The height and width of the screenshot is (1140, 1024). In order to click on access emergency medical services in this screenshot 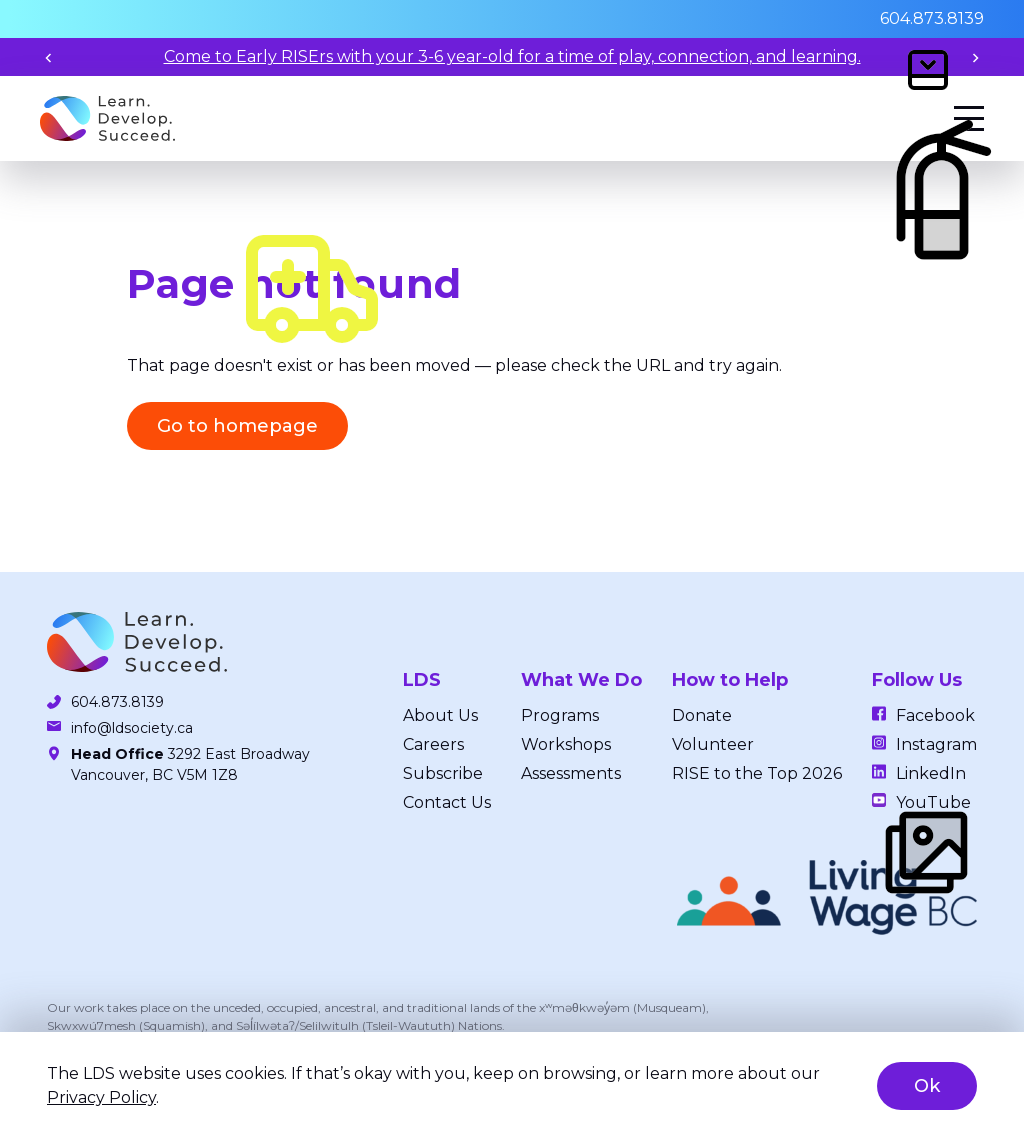, I will do `click(312, 289)`.